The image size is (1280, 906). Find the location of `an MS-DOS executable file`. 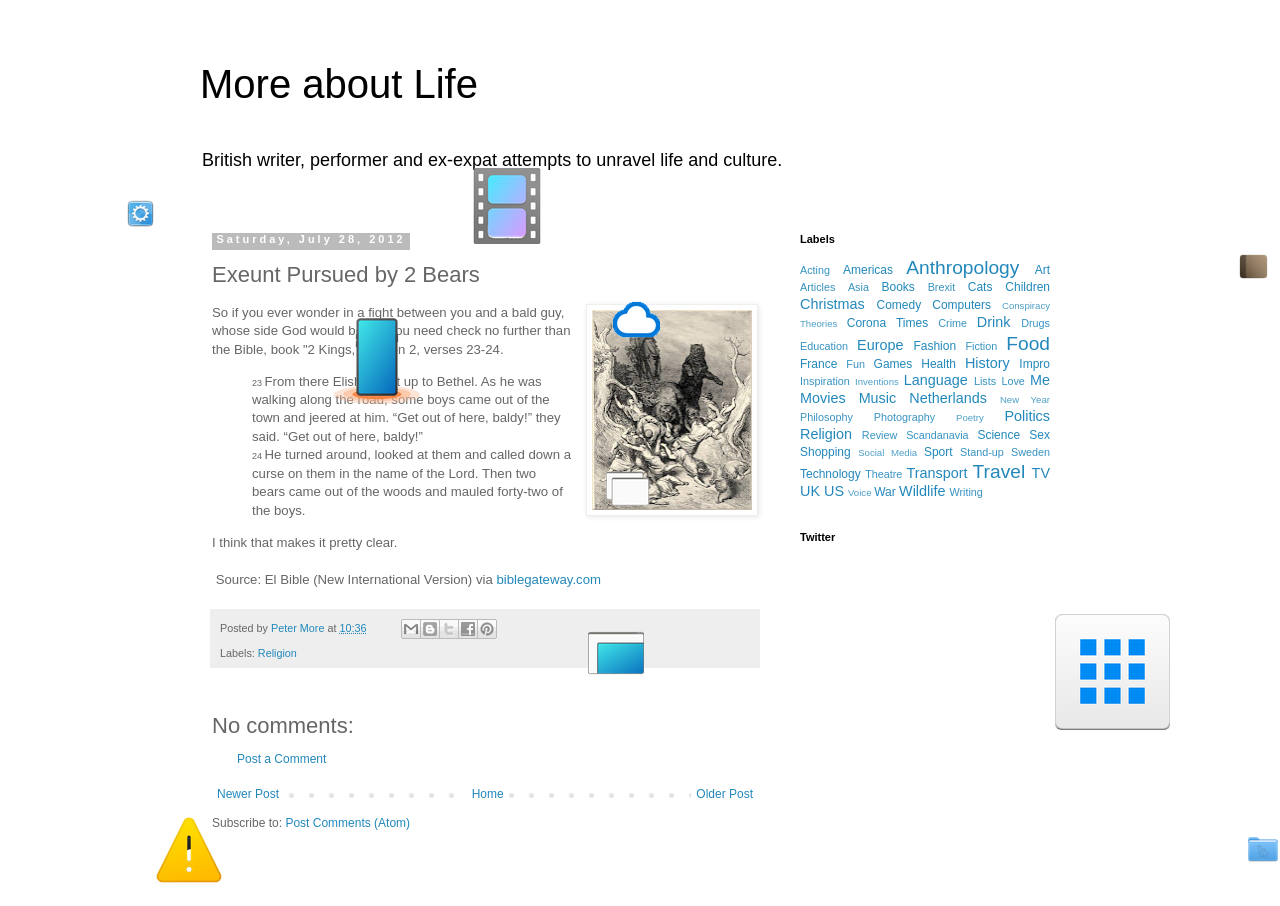

an MS-DOS executable file is located at coordinates (140, 213).